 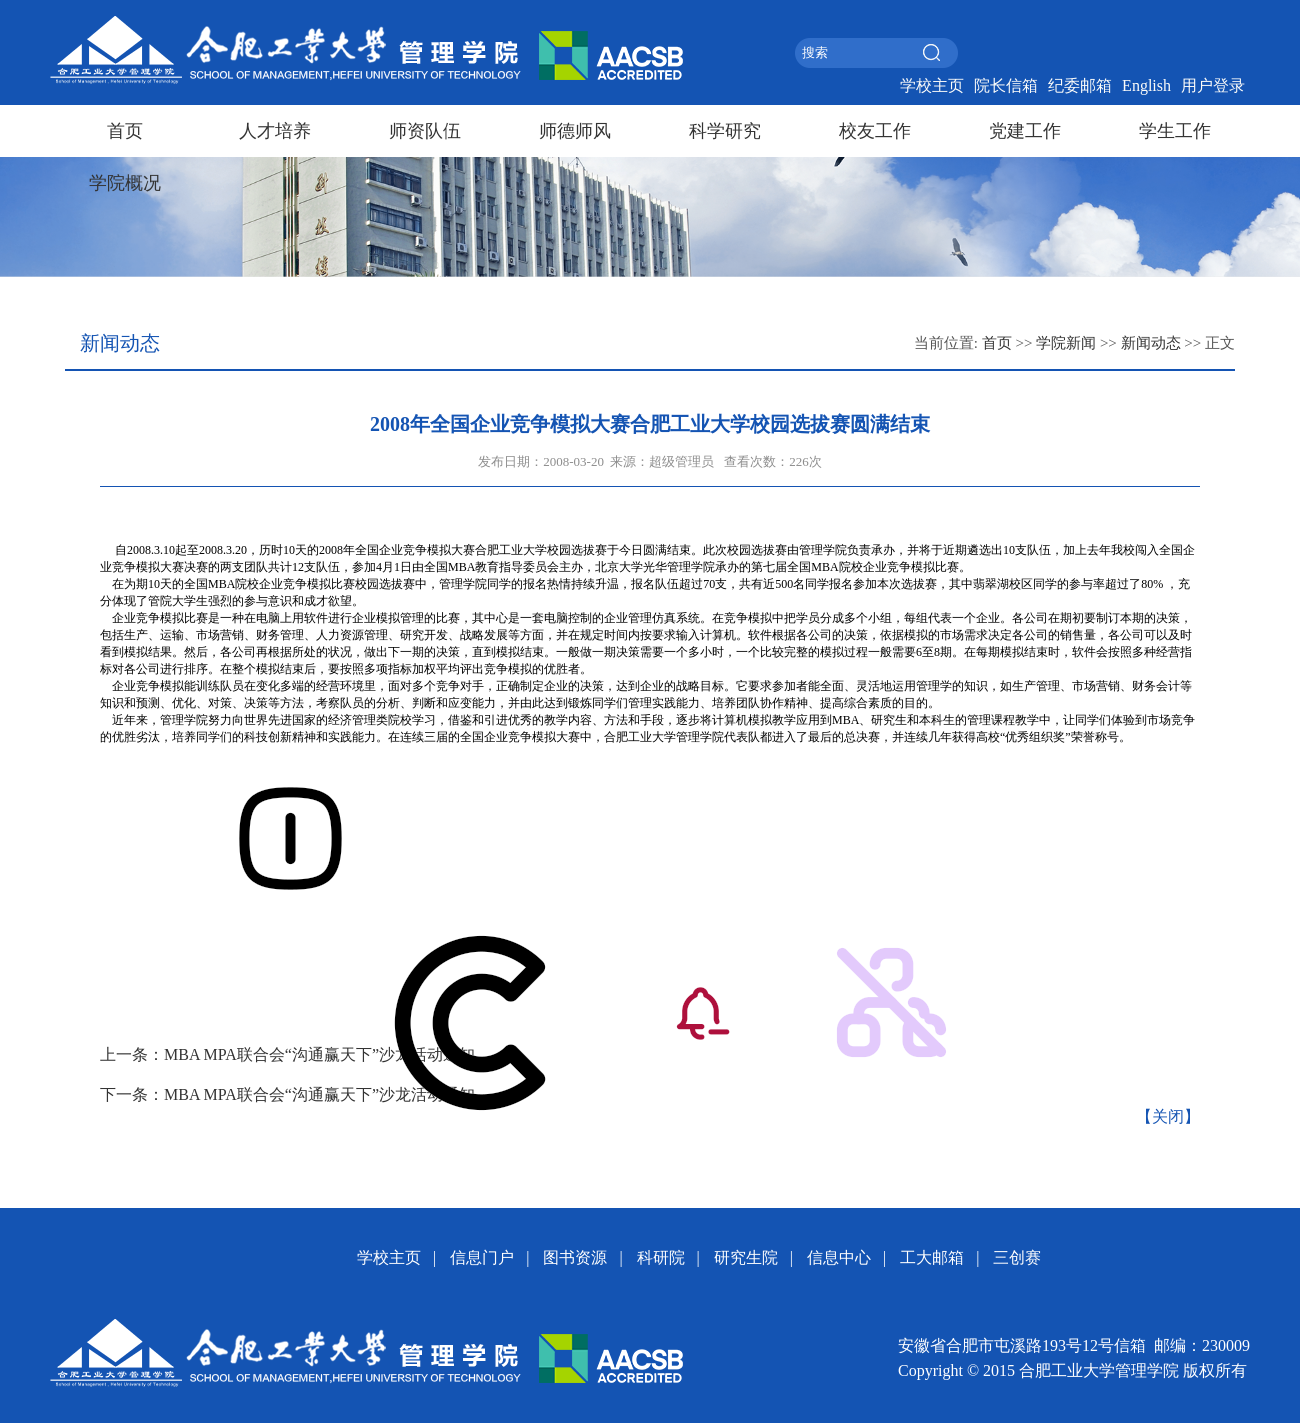 What do you see at coordinates (700, 1013) in the screenshot?
I see `remove or dismiss a notification` at bounding box center [700, 1013].